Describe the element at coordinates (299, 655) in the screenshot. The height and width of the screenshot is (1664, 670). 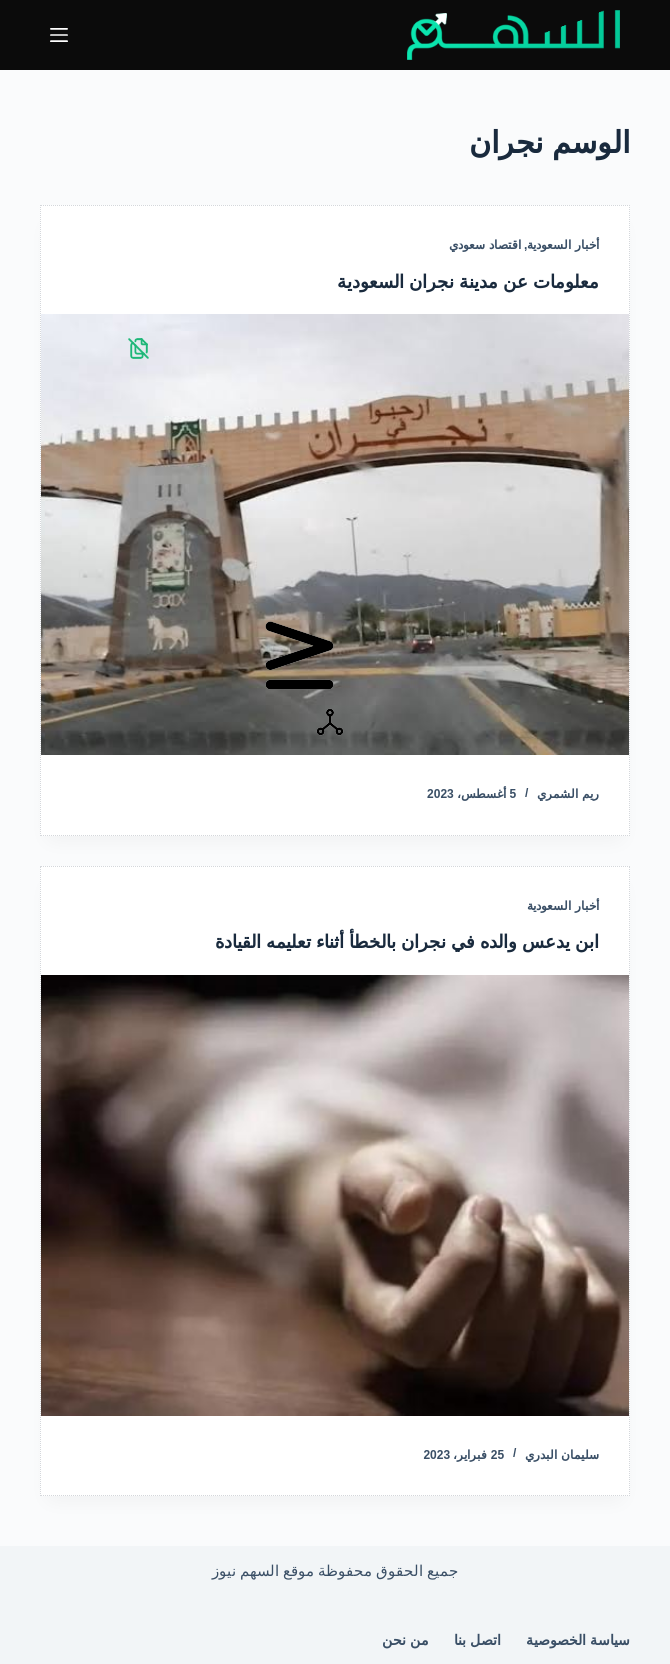
I see `indicates a minimum value requirement` at that location.